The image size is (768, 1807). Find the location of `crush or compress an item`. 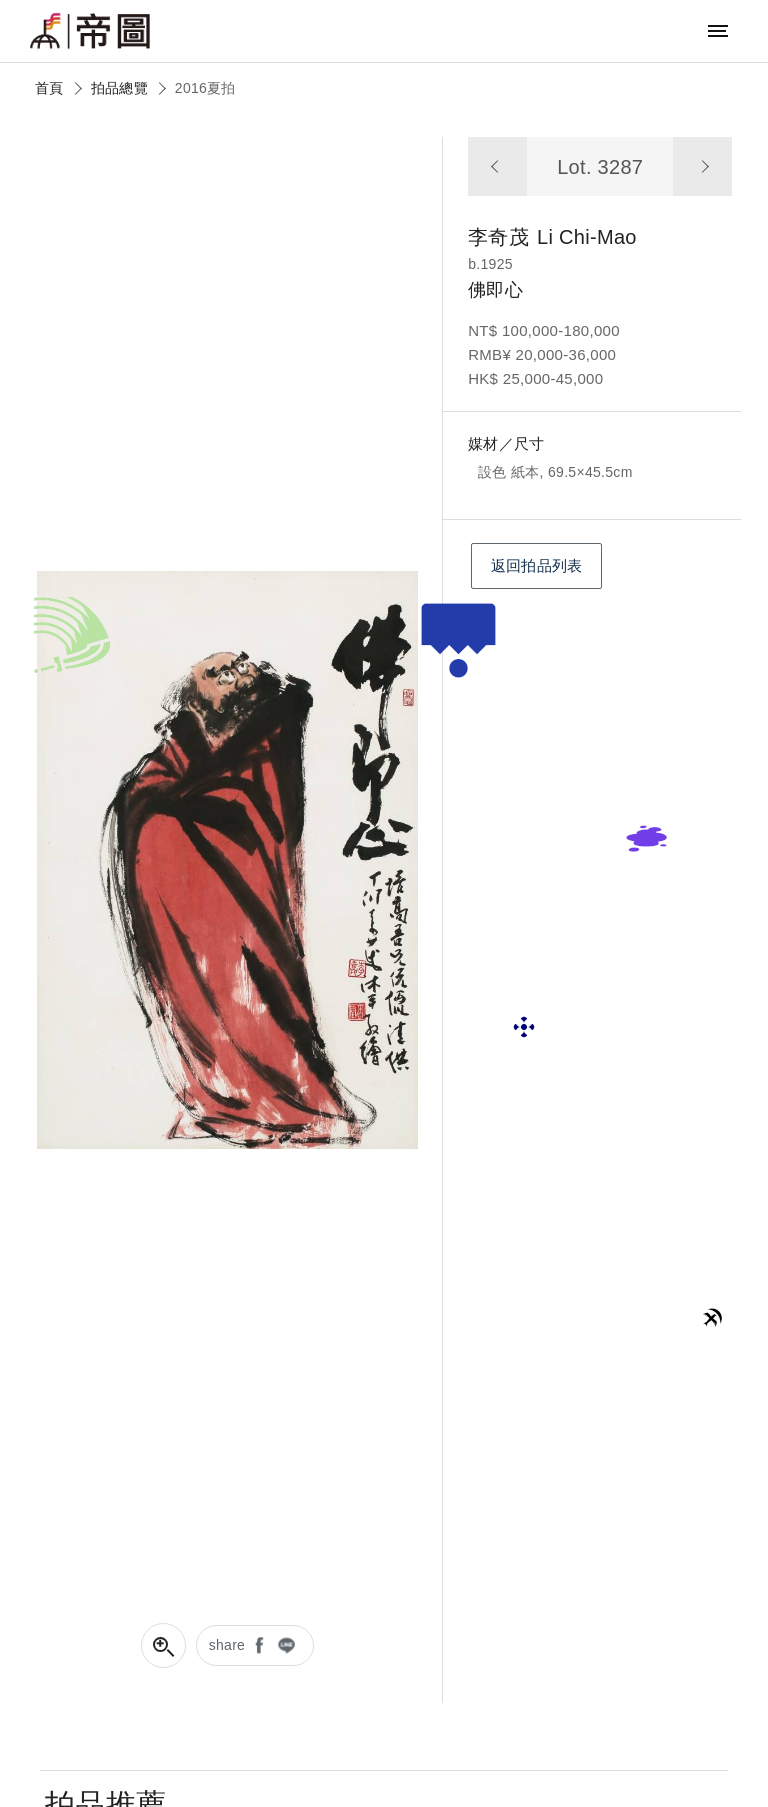

crush or compress an item is located at coordinates (458, 640).